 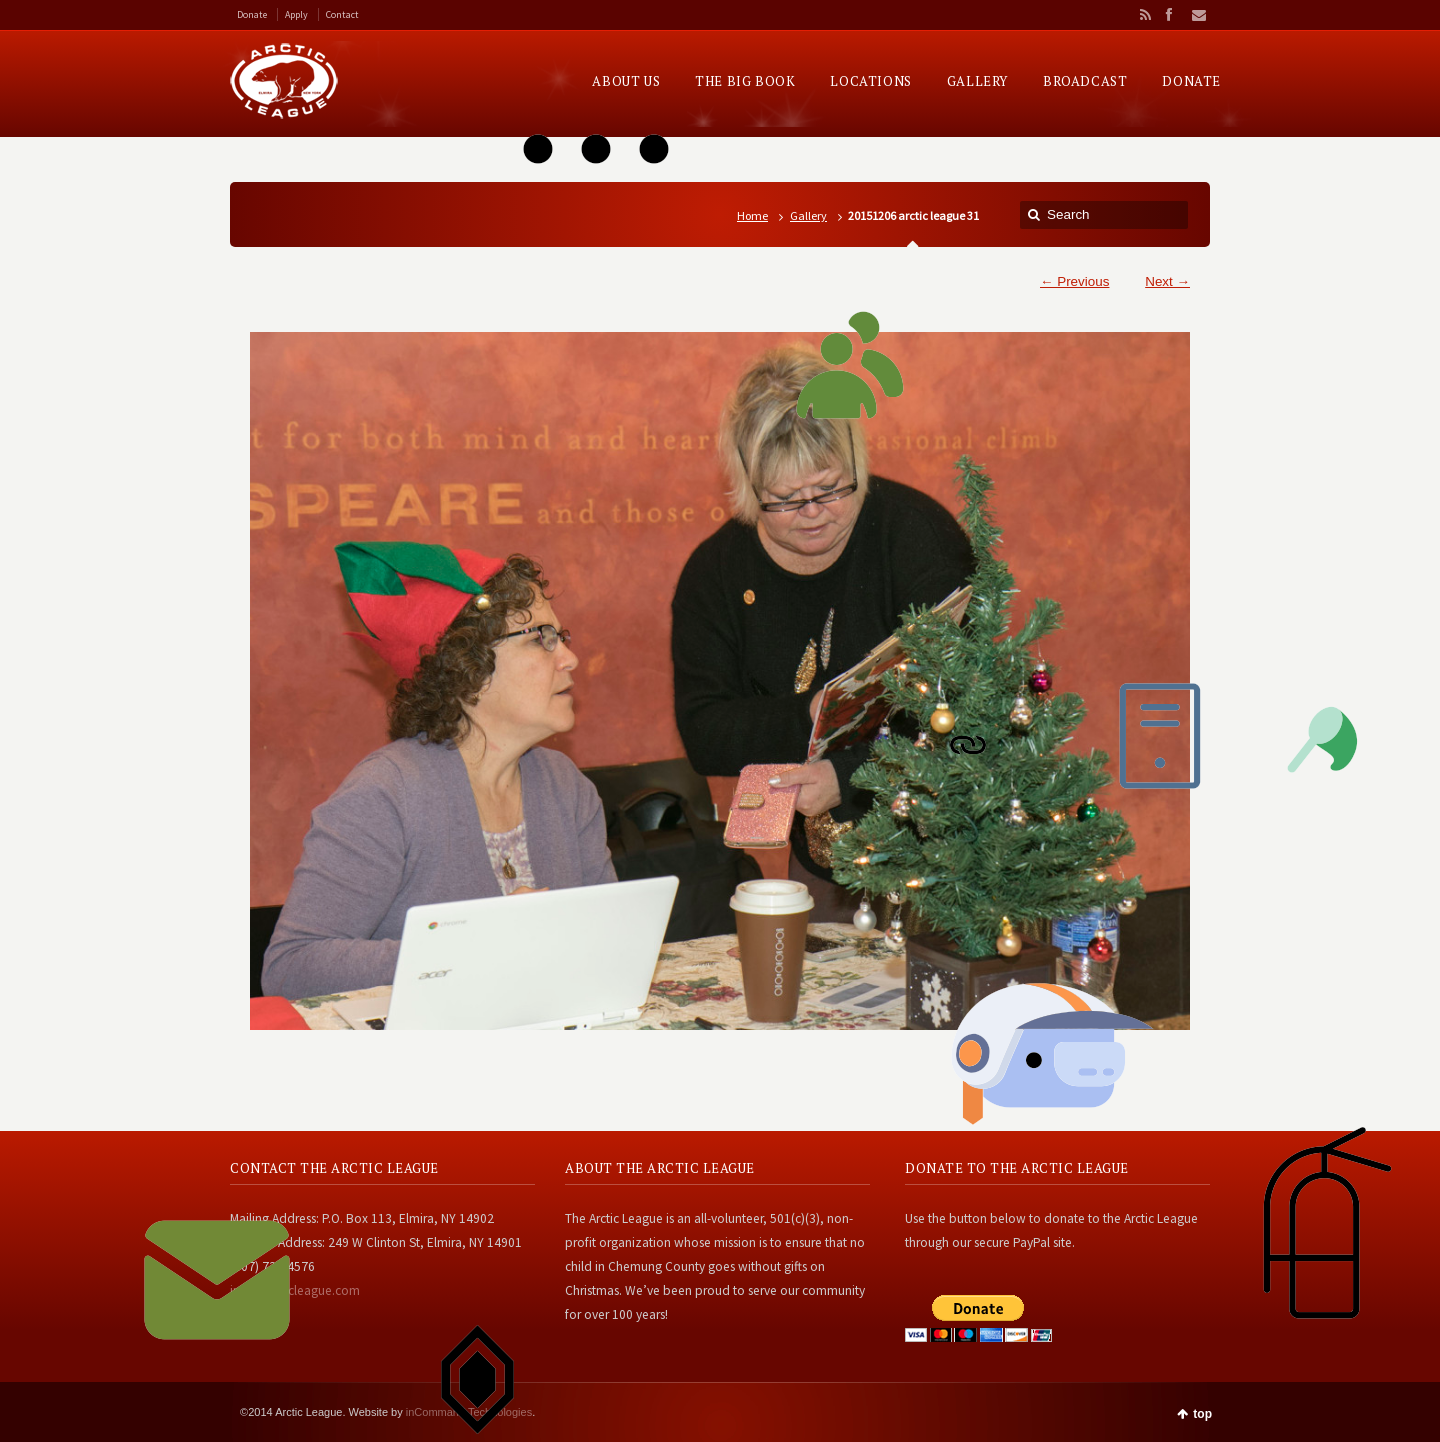 What do you see at coordinates (1053, 1054) in the screenshot?
I see `discord early supporter badge` at bounding box center [1053, 1054].